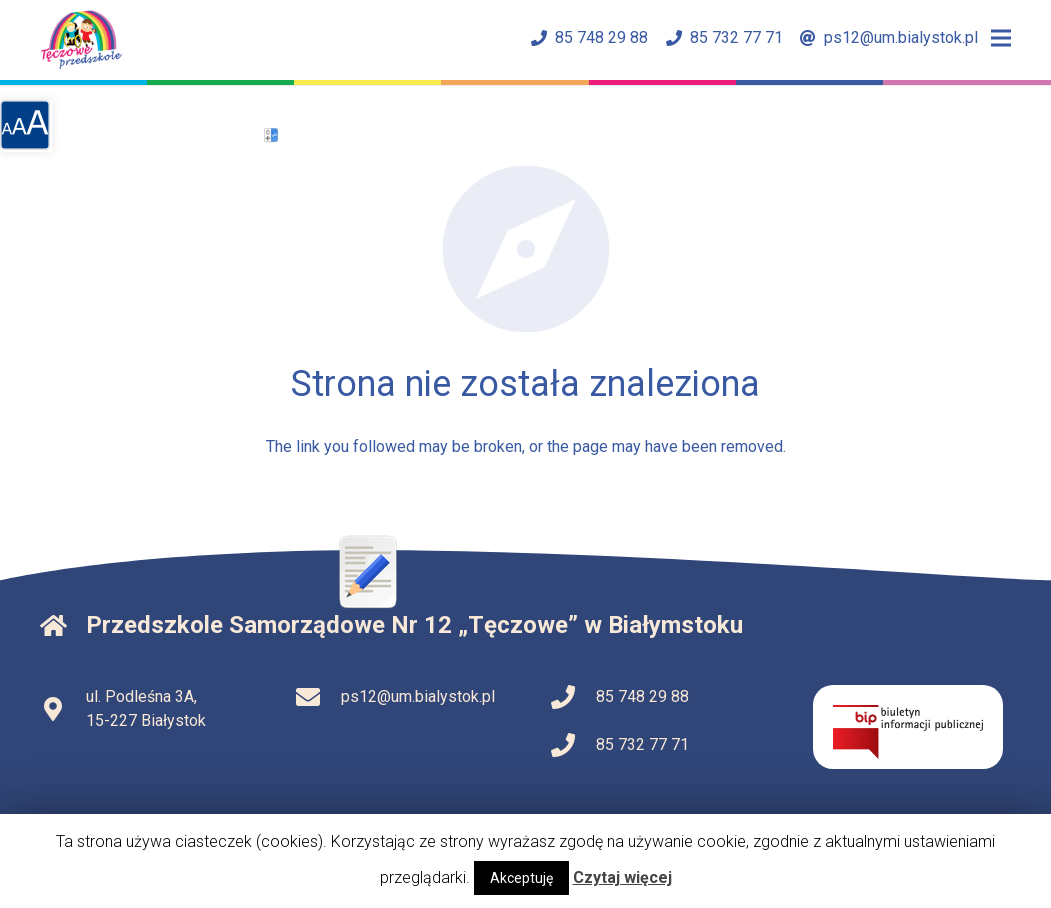  I want to click on open the text editor application, so click(368, 572).